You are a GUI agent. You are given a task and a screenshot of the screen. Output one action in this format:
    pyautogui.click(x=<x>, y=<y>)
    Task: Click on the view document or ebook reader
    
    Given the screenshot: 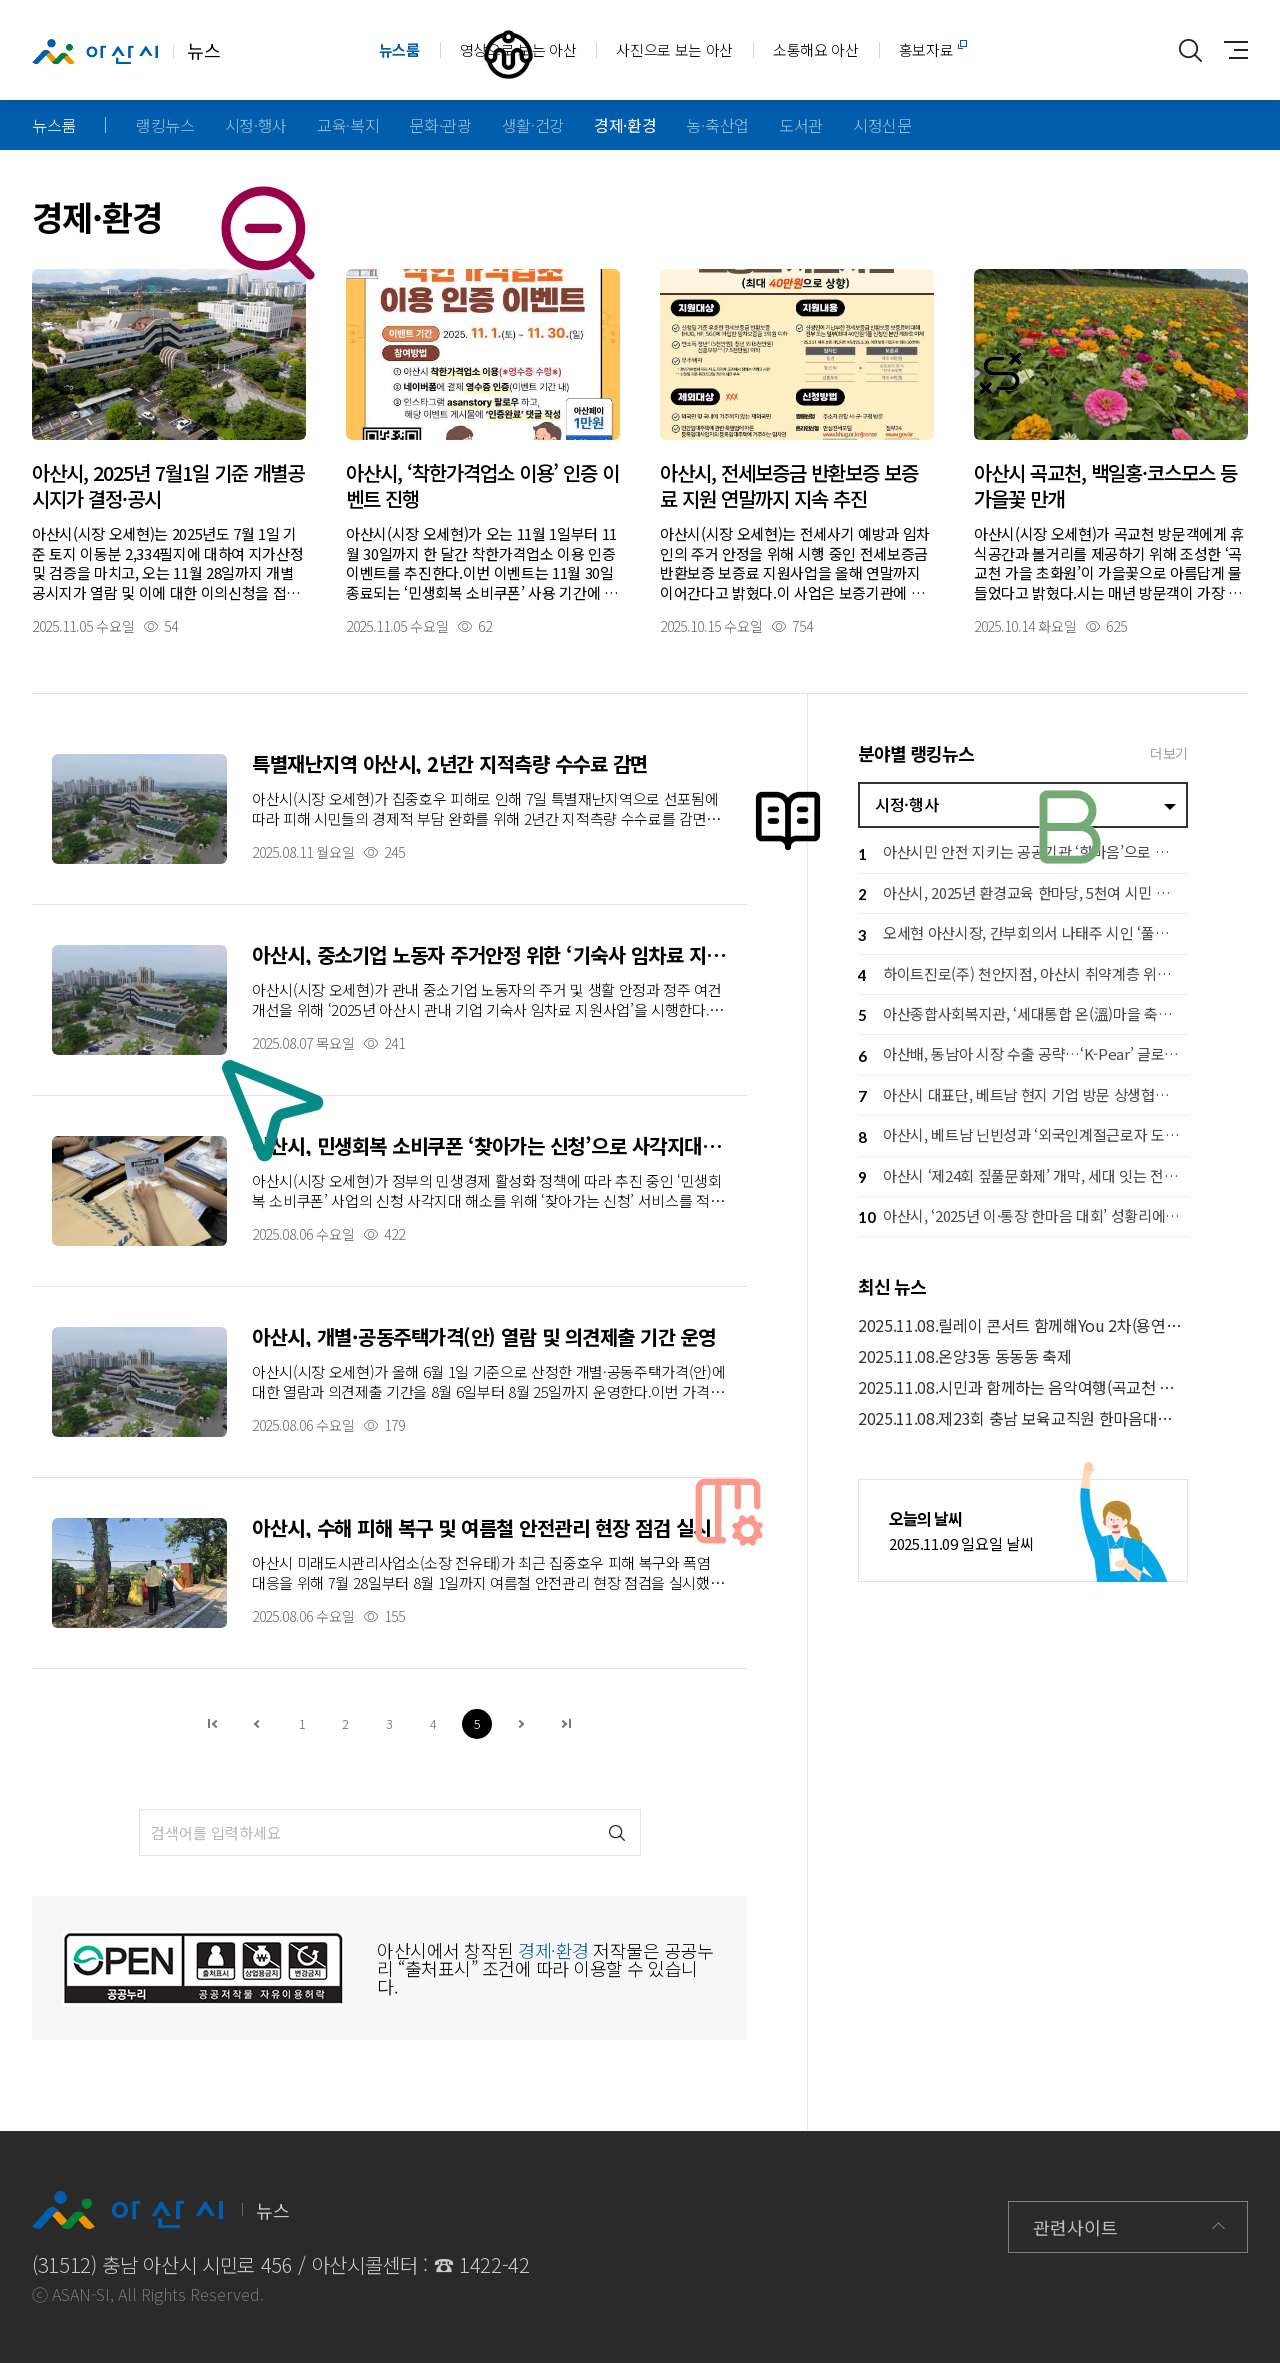 What is the action you would take?
    pyautogui.click(x=788, y=821)
    